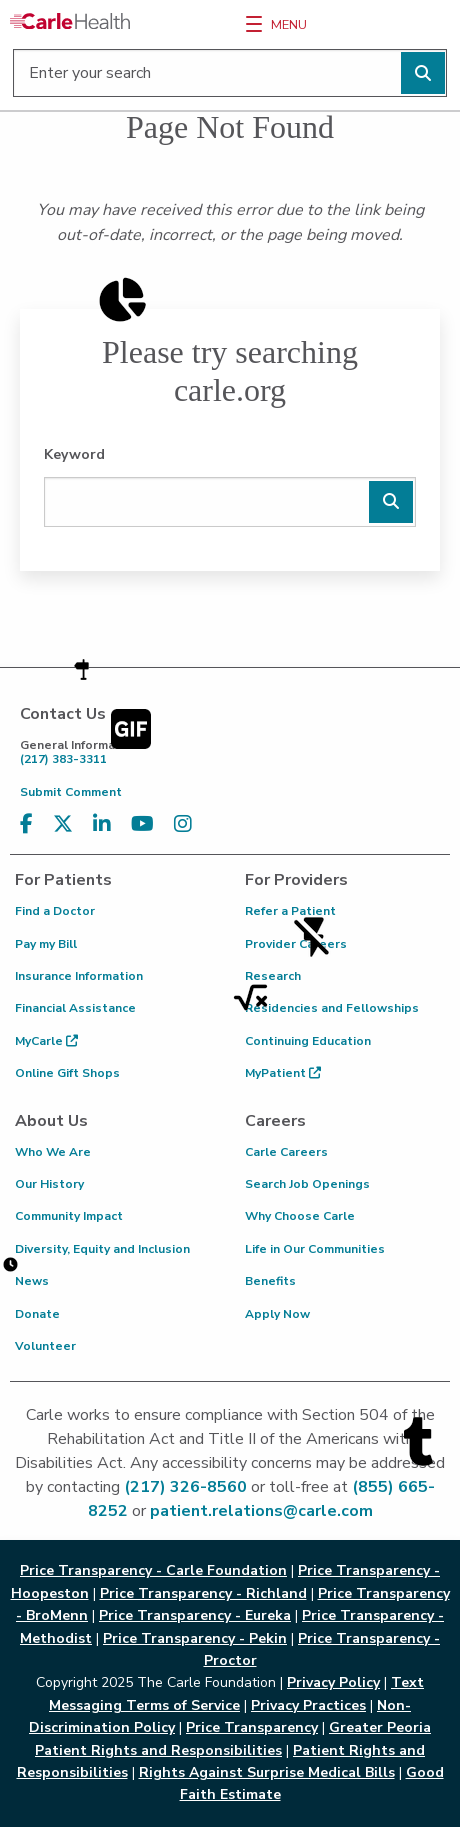  Describe the element at coordinates (131, 729) in the screenshot. I see `insert a GIF into your message` at that location.